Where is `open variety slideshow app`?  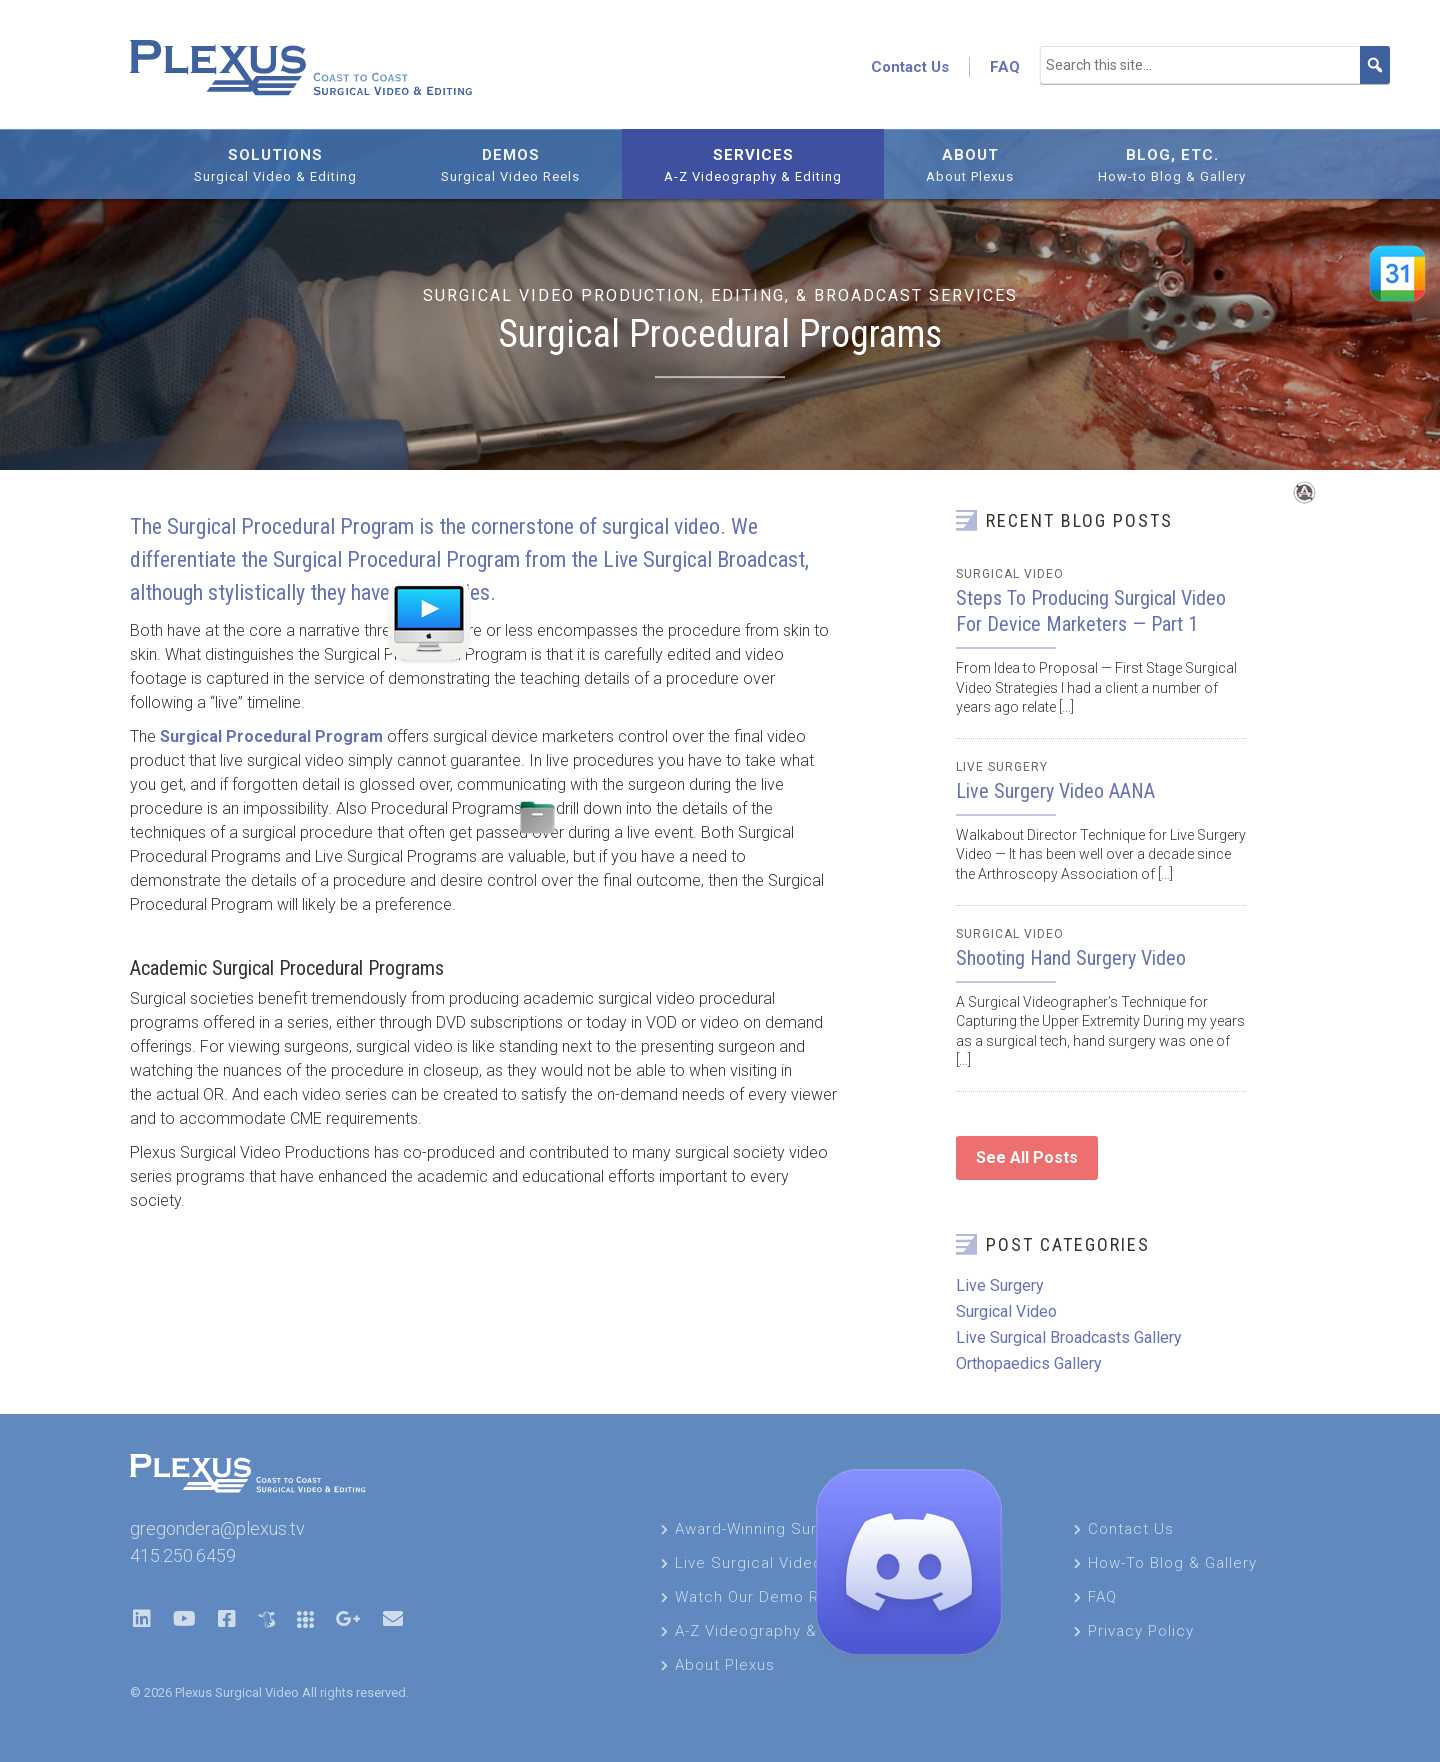
open variety slideshow app is located at coordinates (429, 619).